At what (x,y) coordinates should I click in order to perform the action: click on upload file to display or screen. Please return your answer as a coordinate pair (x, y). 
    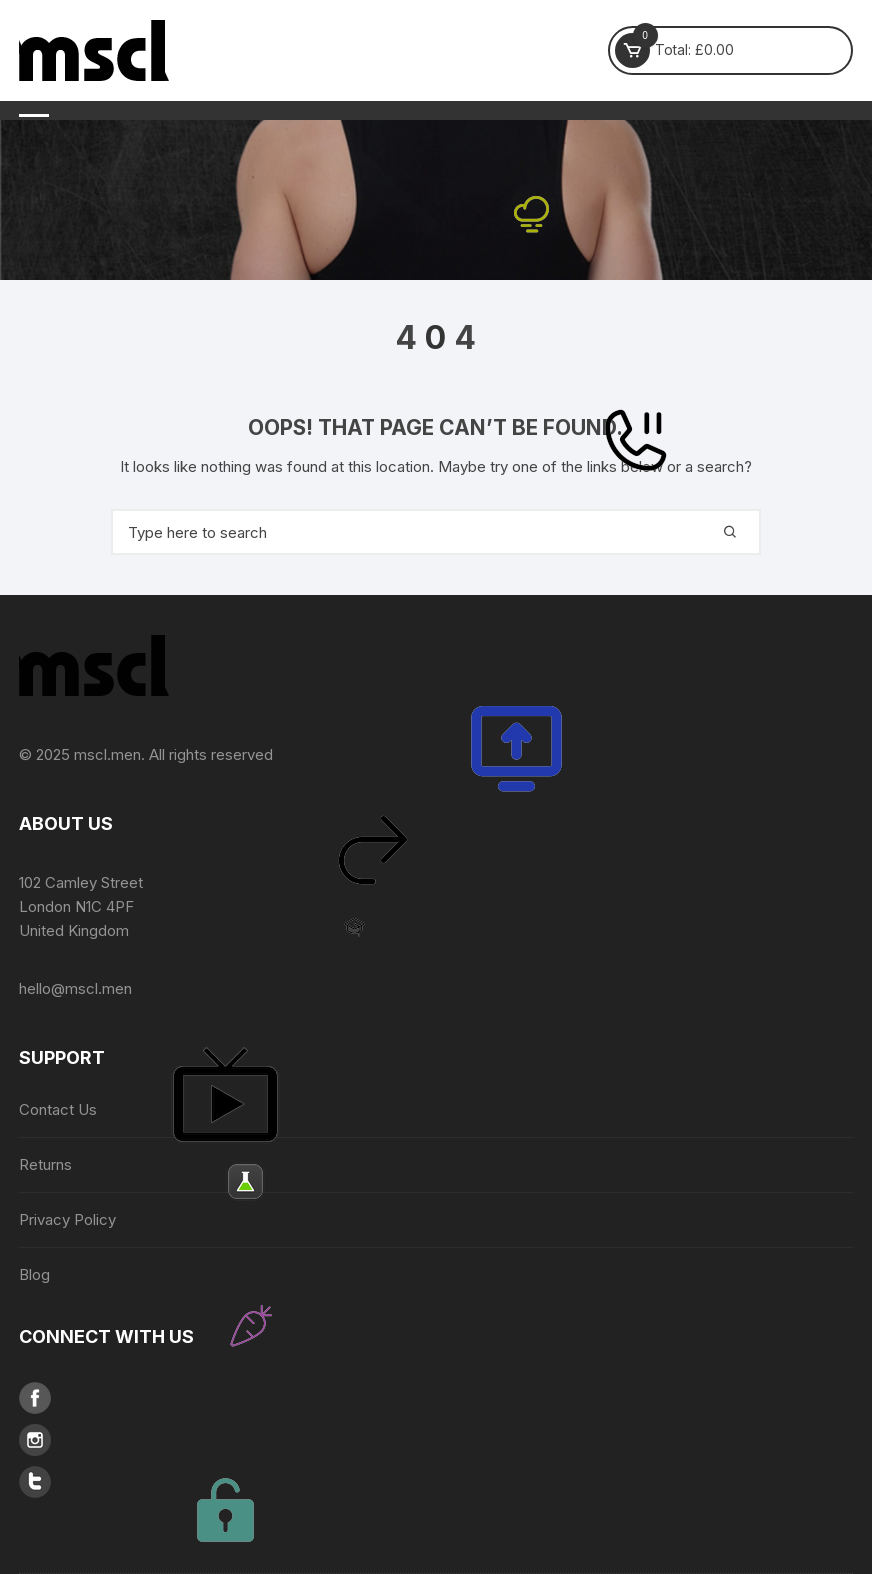
    Looking at the image, I should click on (516, 744).